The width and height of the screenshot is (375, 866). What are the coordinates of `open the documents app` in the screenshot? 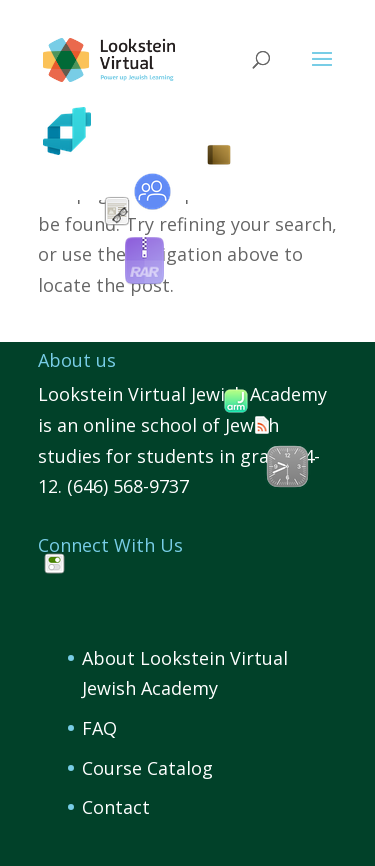 It's located at (117, 211).